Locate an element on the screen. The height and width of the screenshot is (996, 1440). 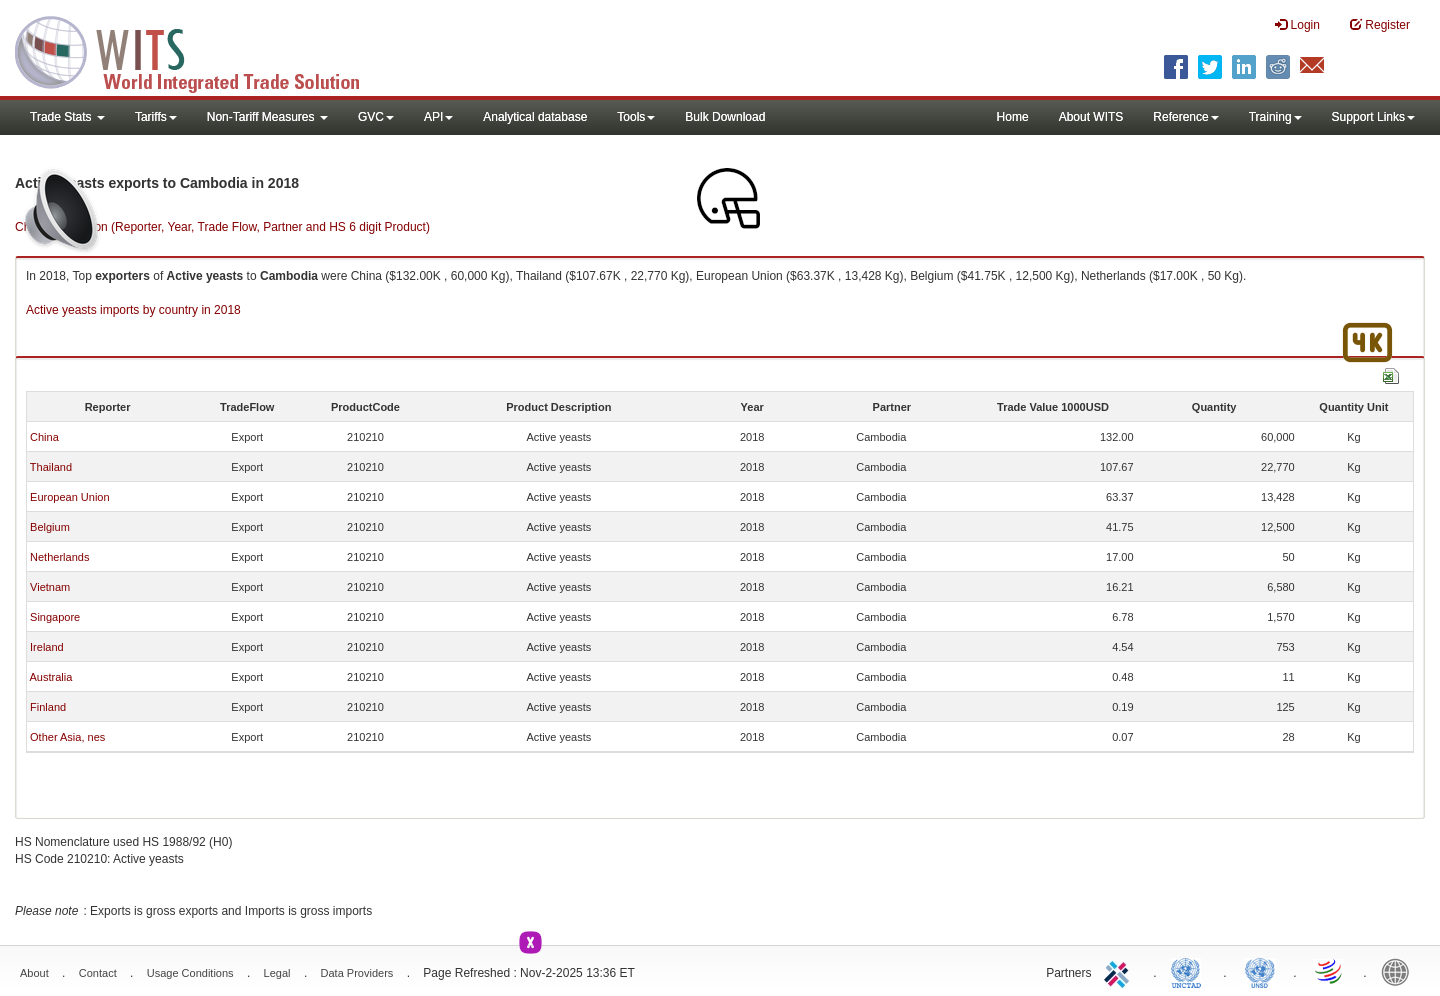
indicates 4K resolution video quality is located at coordinates (1367, 342).